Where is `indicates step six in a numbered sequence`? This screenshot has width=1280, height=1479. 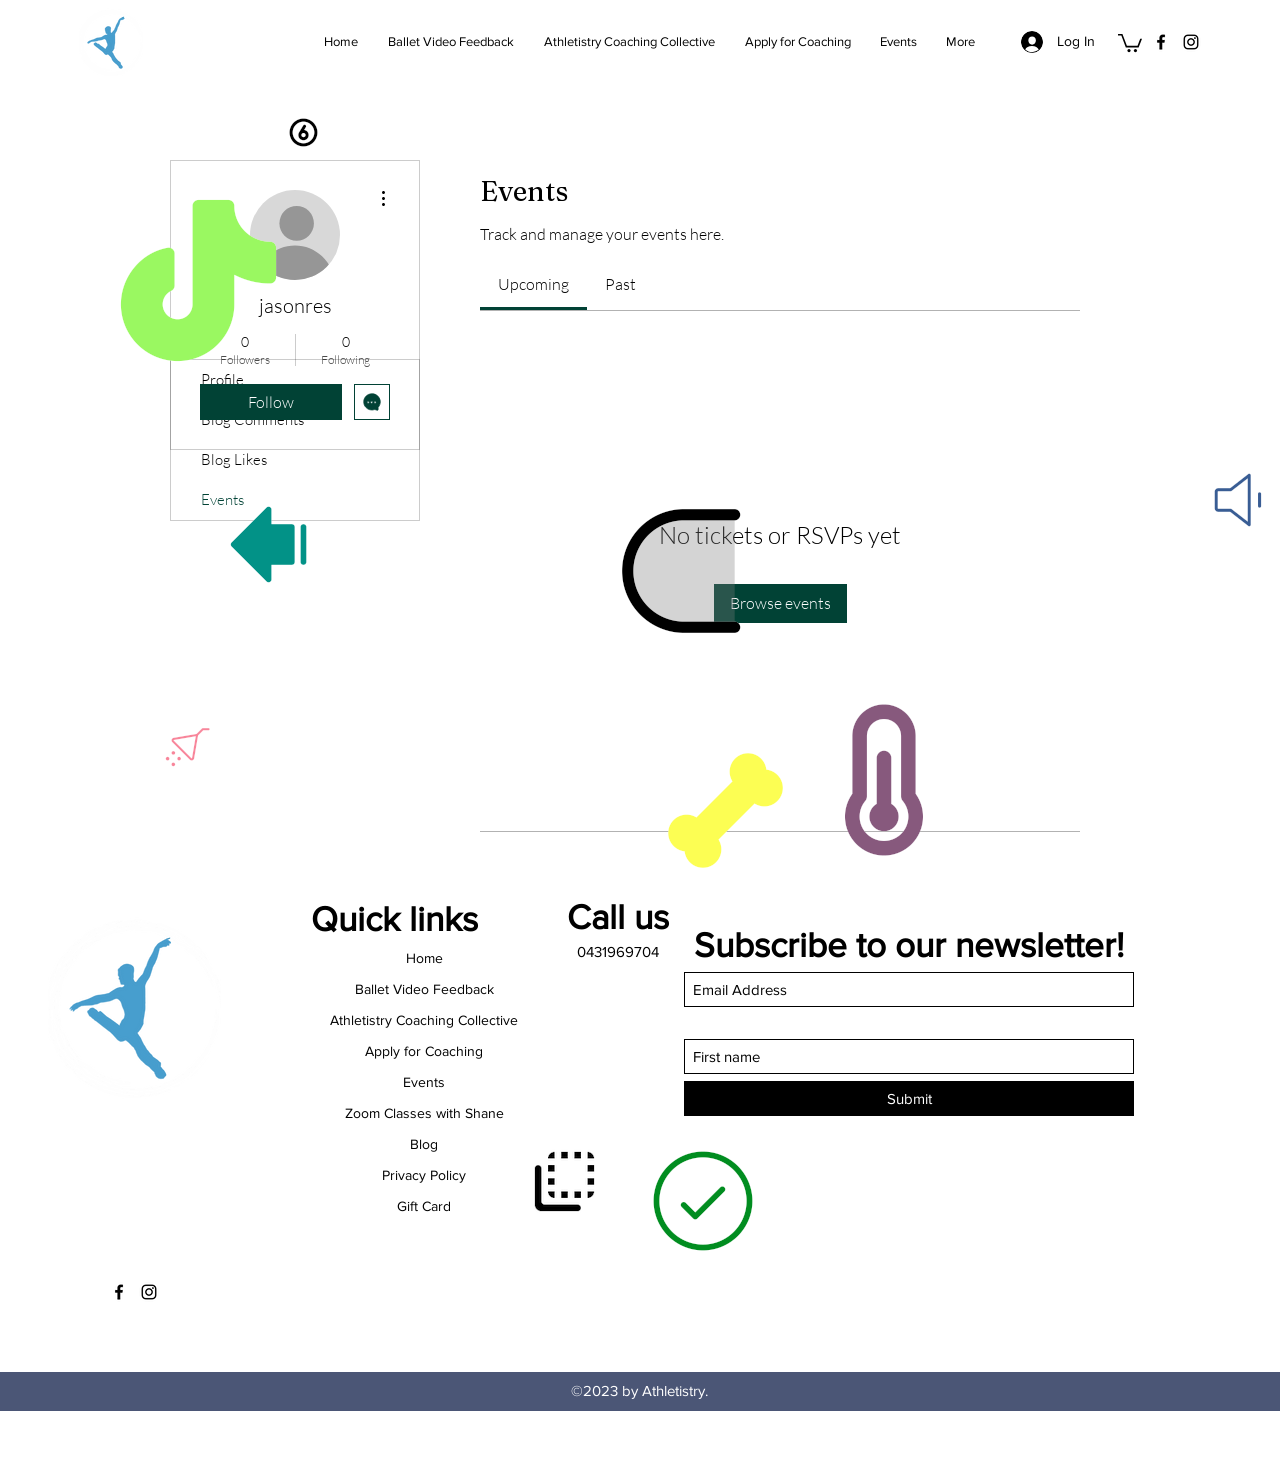
indicates step six in a numbered sequence is located at coordinates (303, 132).